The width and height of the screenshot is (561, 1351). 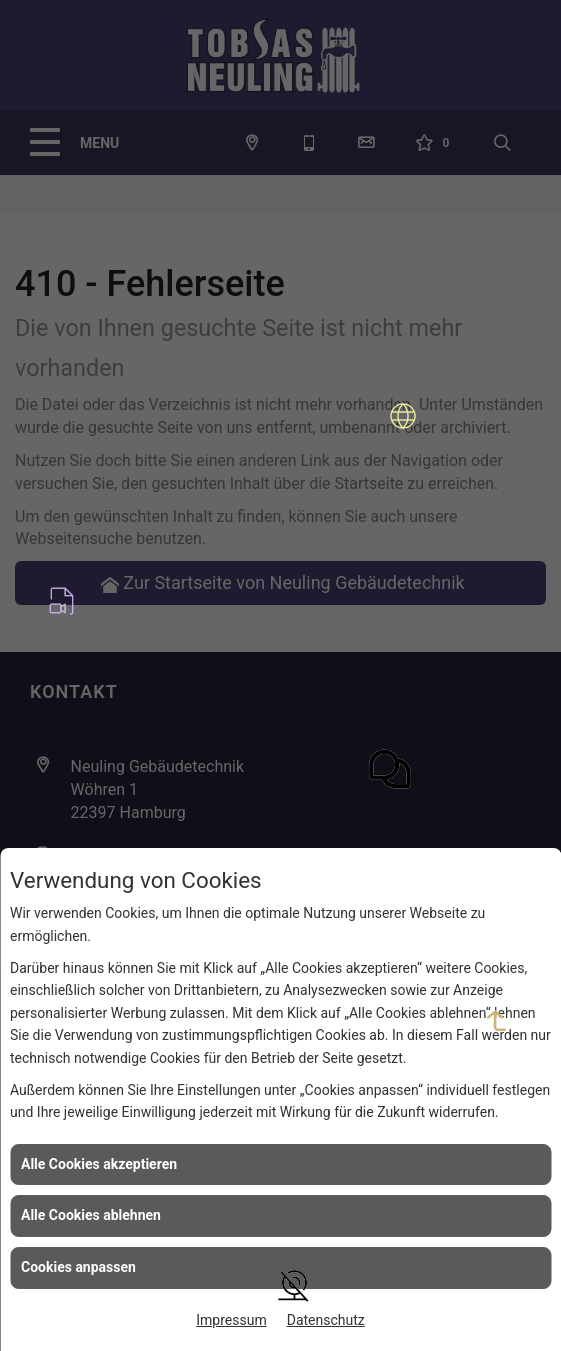 I want to click on switch to global or worldwide view, so click(x=403, y=416).